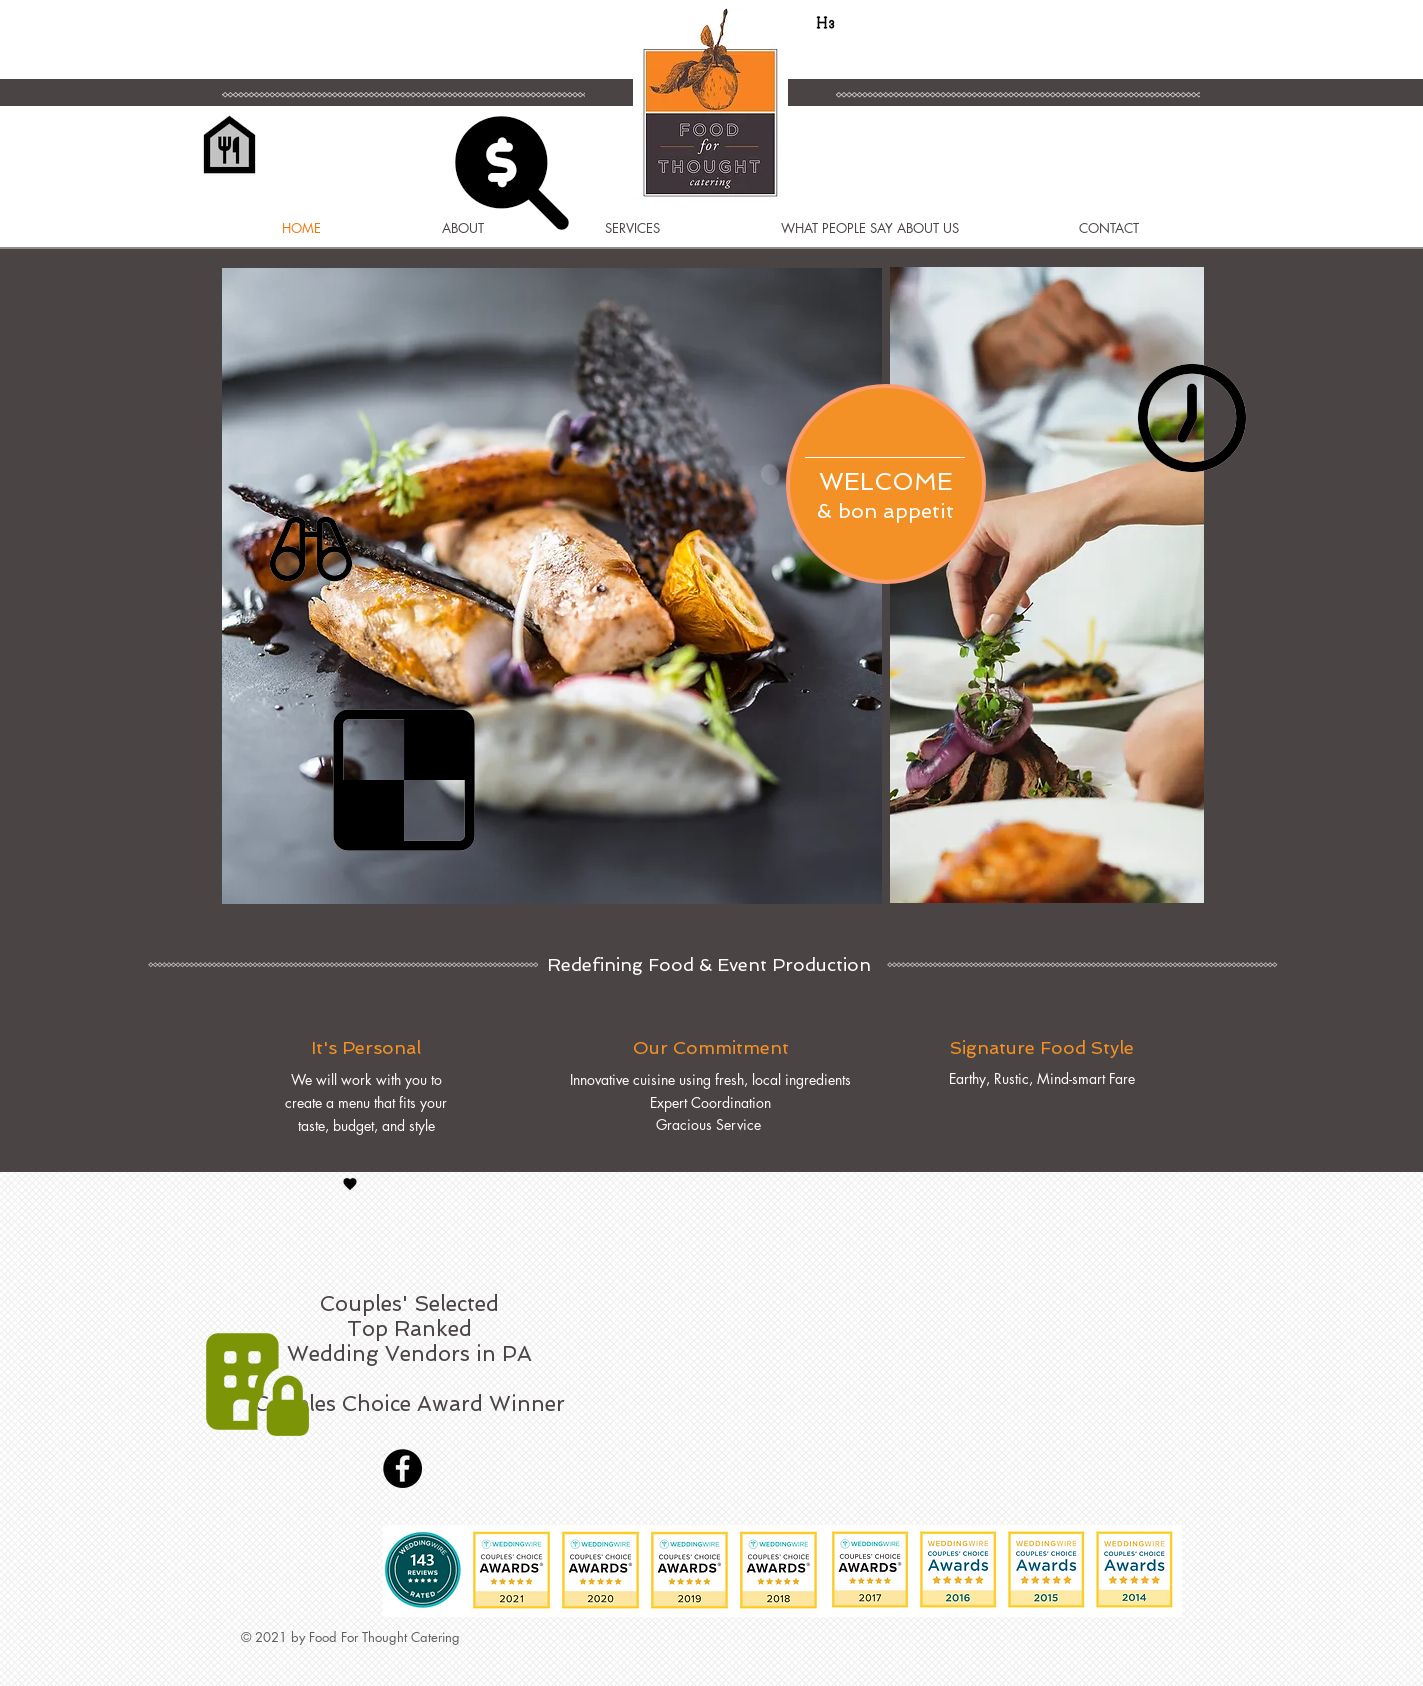 Image resolution: width=1423 pixels, height=1686 pixels. I want to click on apply heading level 3 text formatting, so click(825, 22).